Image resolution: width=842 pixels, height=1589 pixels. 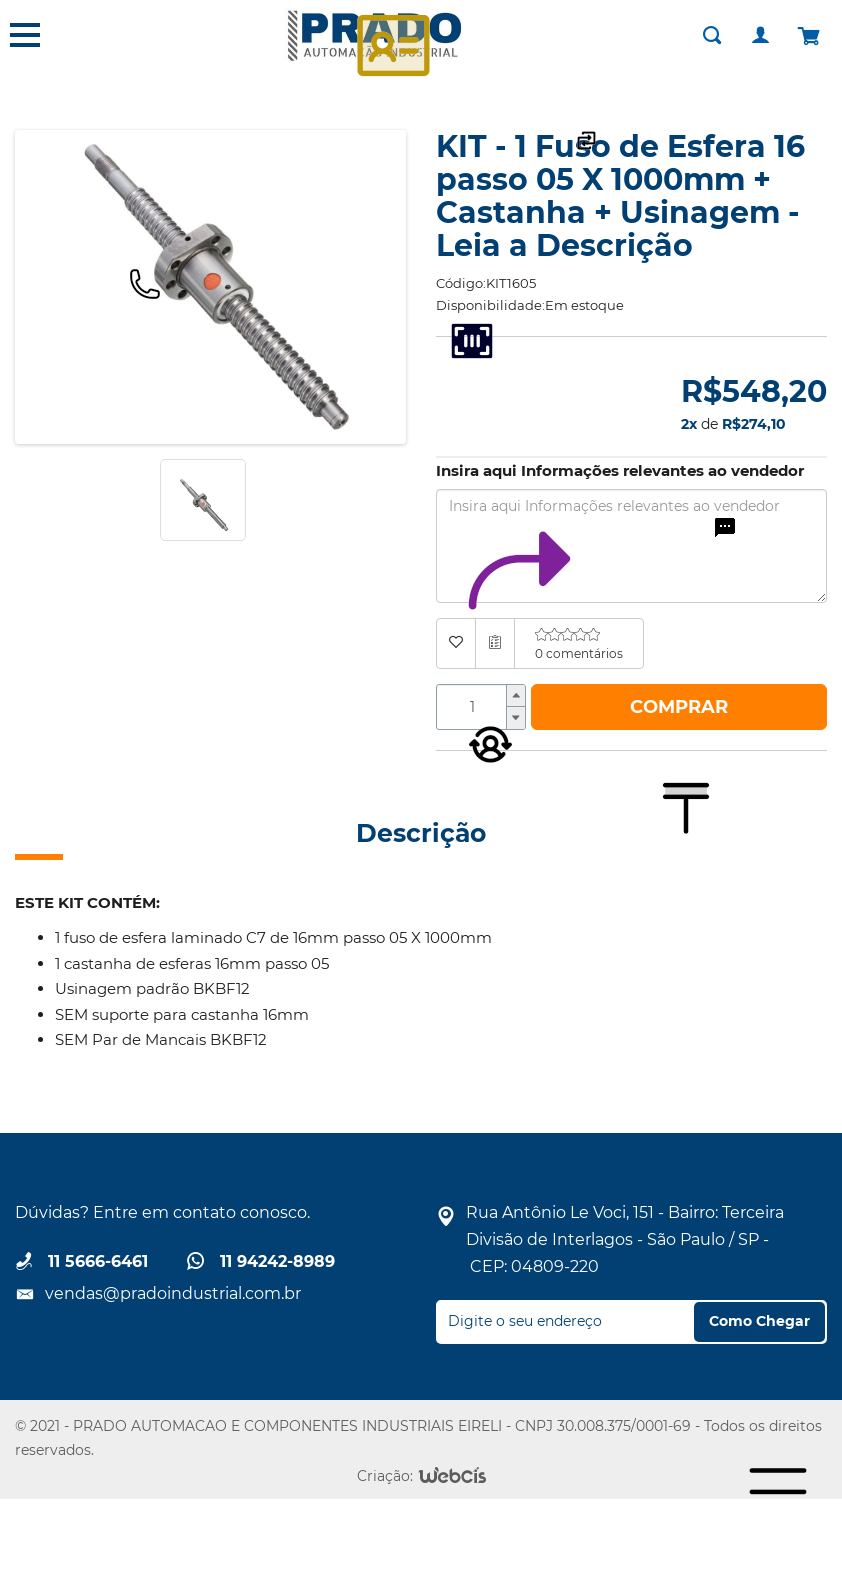 What do you see at coordinates (519, 570) in the screenshot?
I see `share or forward content` at bounding box center [519, 570].